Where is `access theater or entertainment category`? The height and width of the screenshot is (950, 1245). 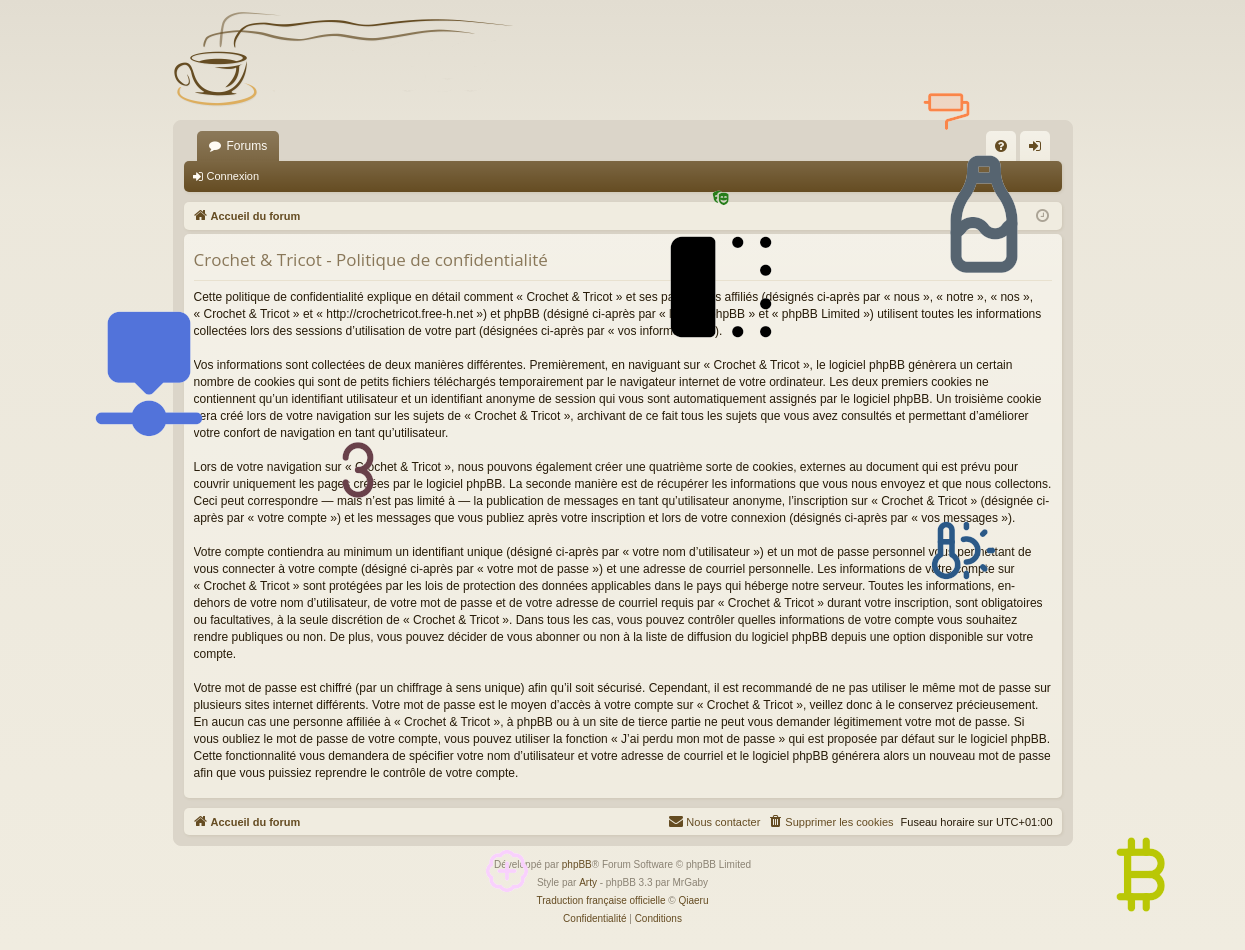 access theater or entertainment category is located at coordinates (721, 198).